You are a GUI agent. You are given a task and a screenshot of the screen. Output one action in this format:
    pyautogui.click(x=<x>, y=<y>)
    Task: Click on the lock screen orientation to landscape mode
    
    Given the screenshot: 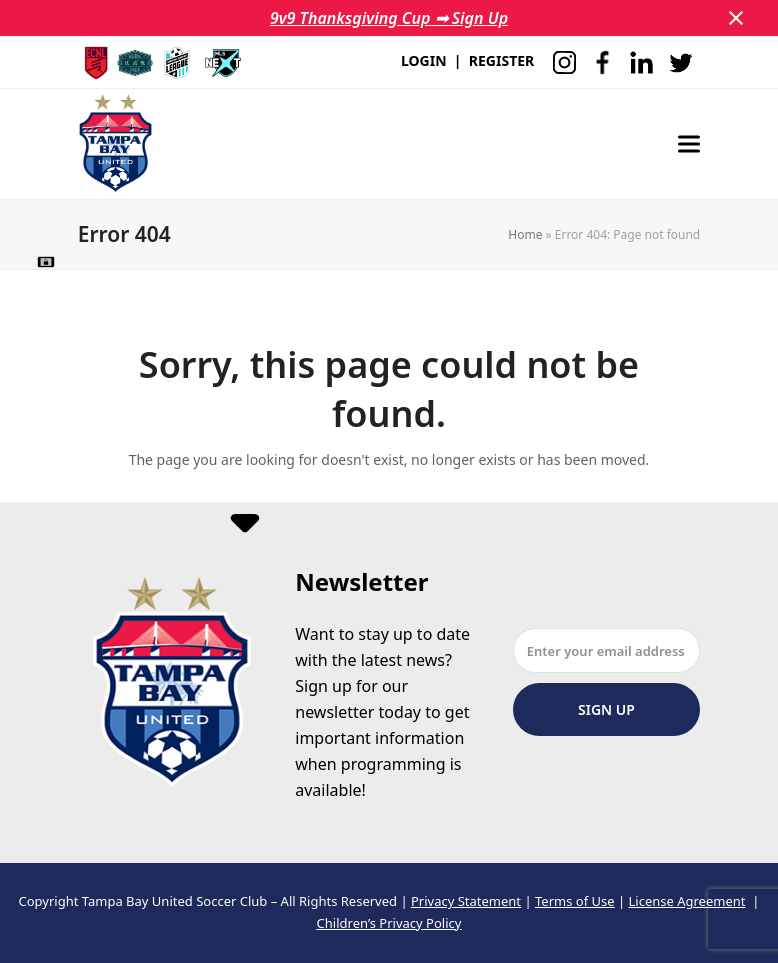 What is the action you would take?
    pyautogui.click(x=46, y=262)
    